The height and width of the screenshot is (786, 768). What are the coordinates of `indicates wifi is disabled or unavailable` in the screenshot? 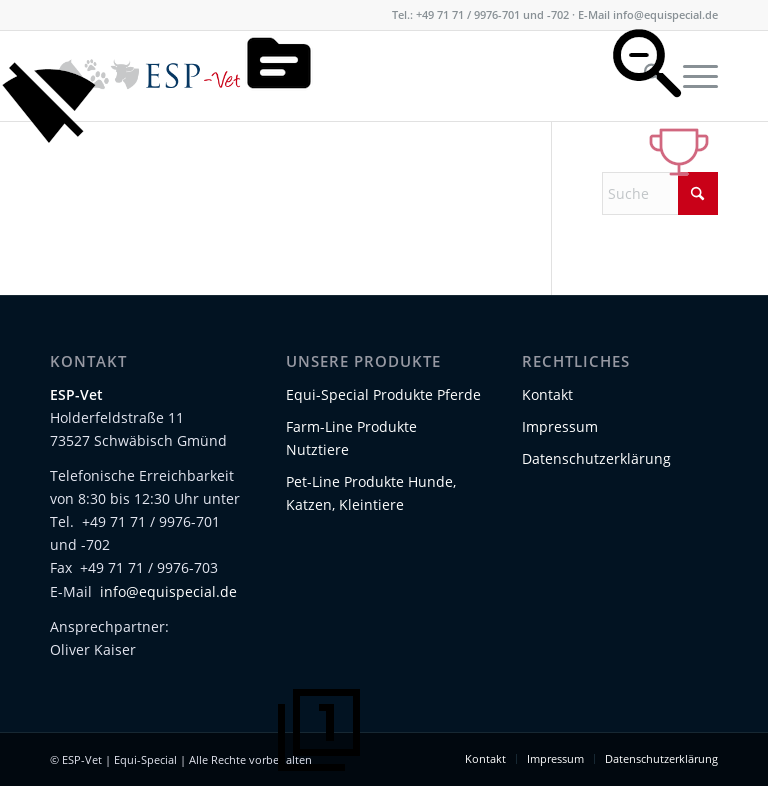 It's located at (49, 105).